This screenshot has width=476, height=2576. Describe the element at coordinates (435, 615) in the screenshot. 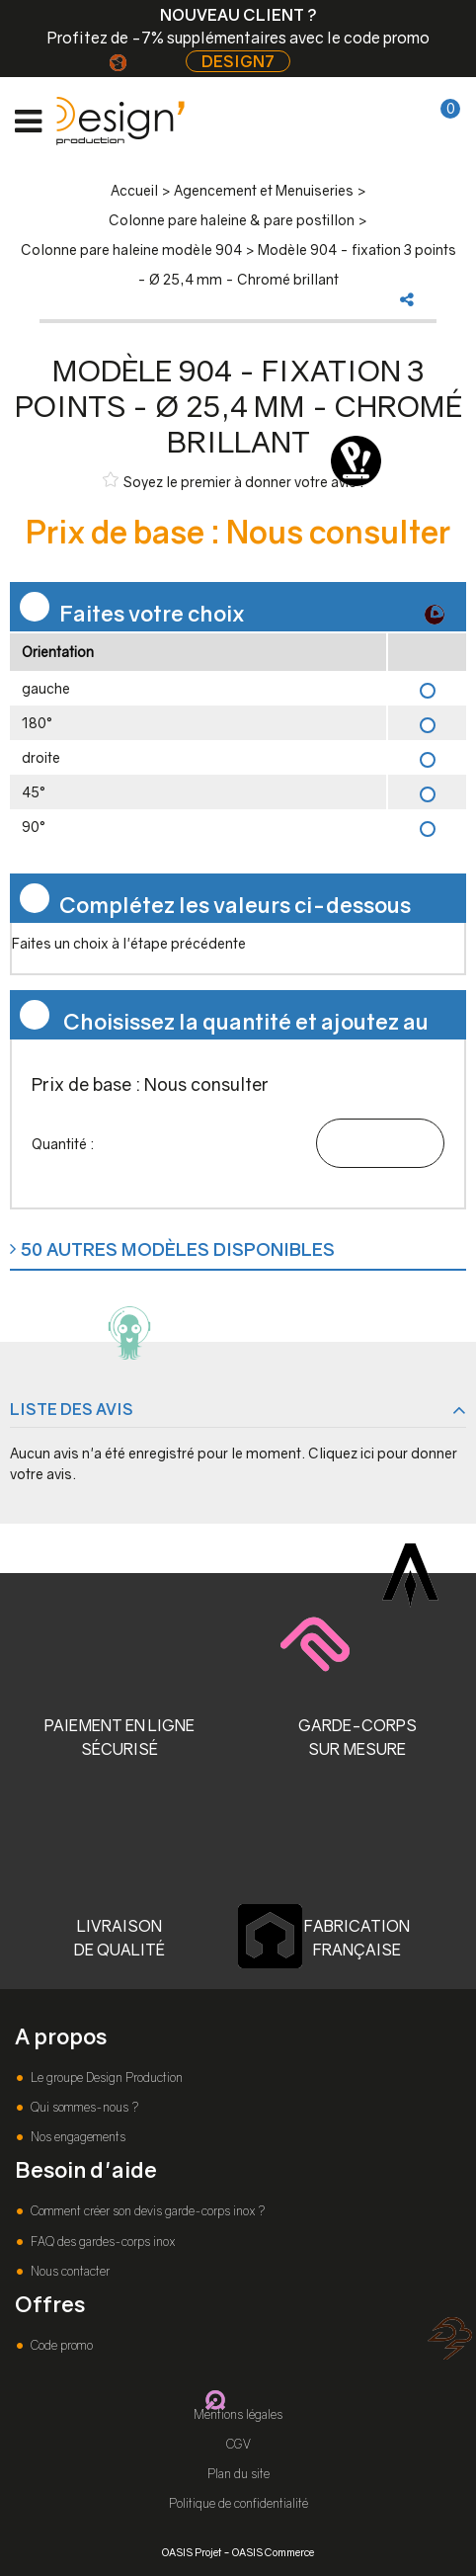

I see `CoreOS logo` at that location.